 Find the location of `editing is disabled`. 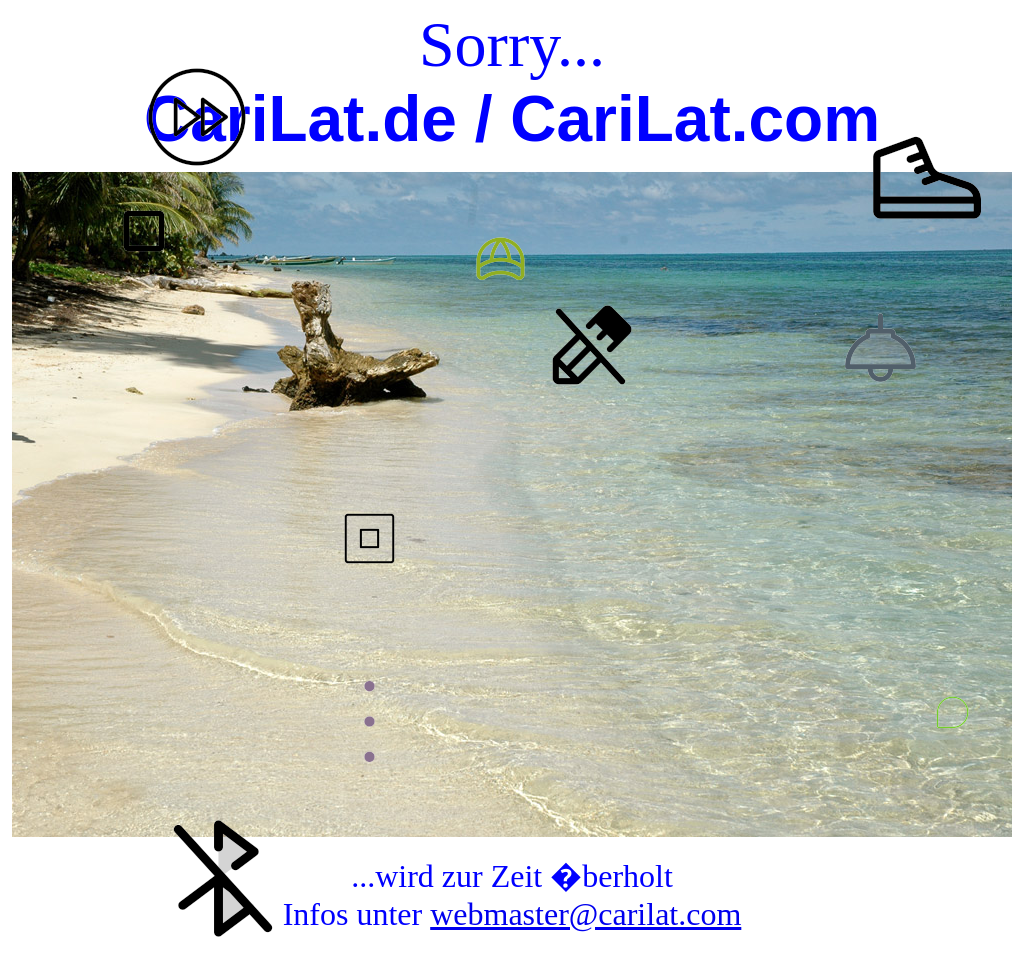

editing is disabled is located at coordinates (590, 346).